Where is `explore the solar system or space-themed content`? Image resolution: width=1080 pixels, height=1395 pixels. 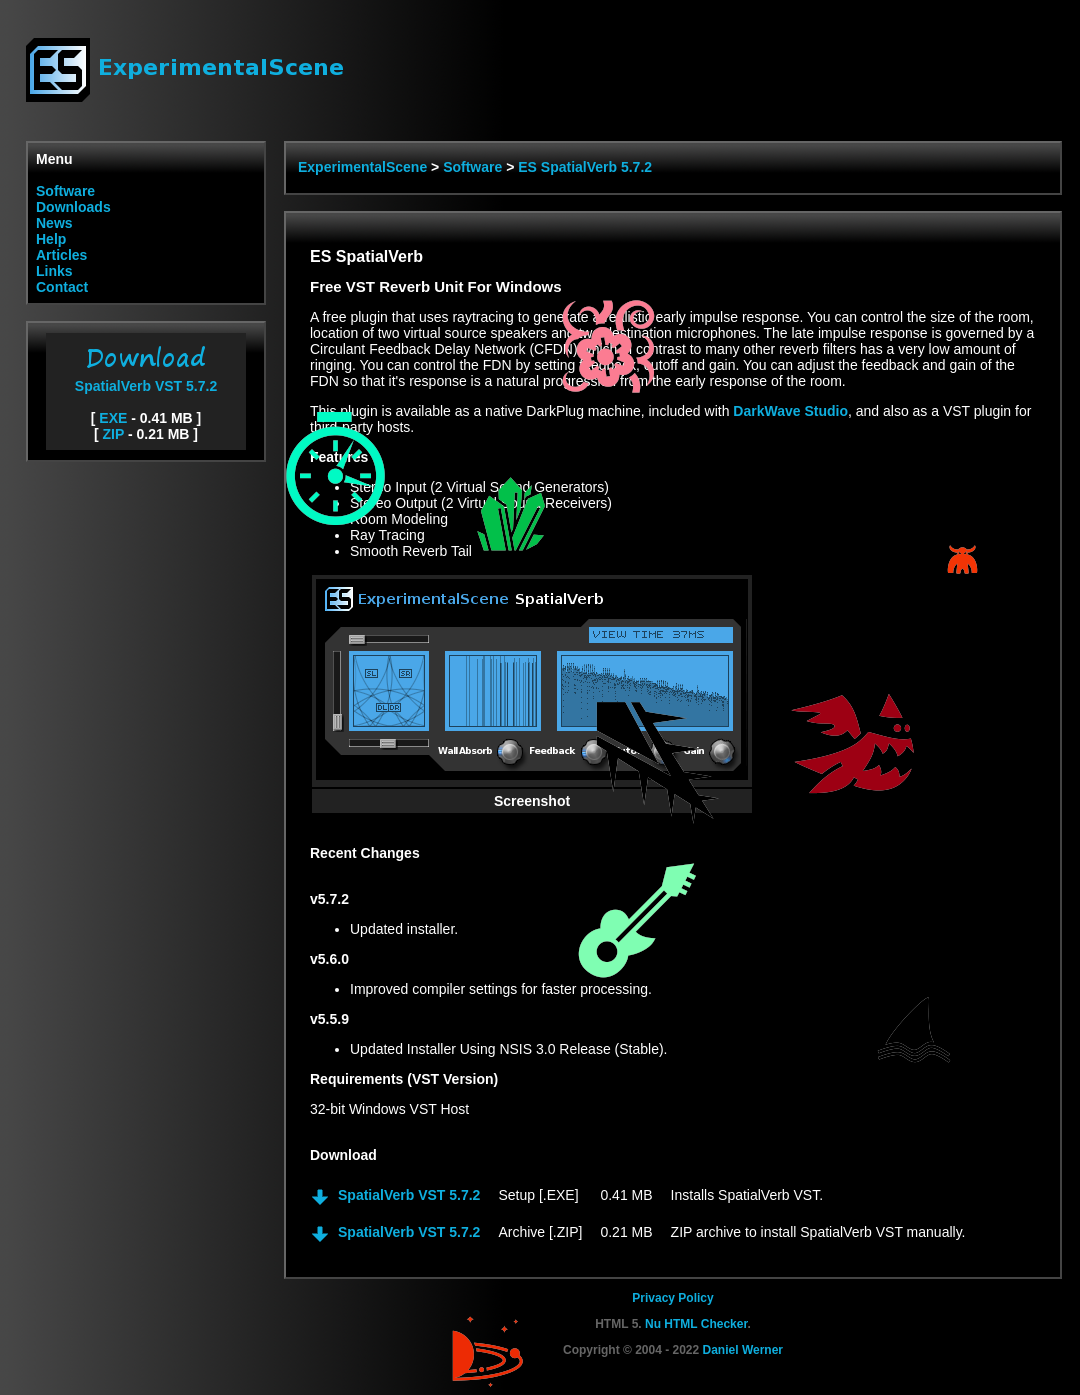 explore the solar system or space-themed content is located at coordinates (490, 1354).